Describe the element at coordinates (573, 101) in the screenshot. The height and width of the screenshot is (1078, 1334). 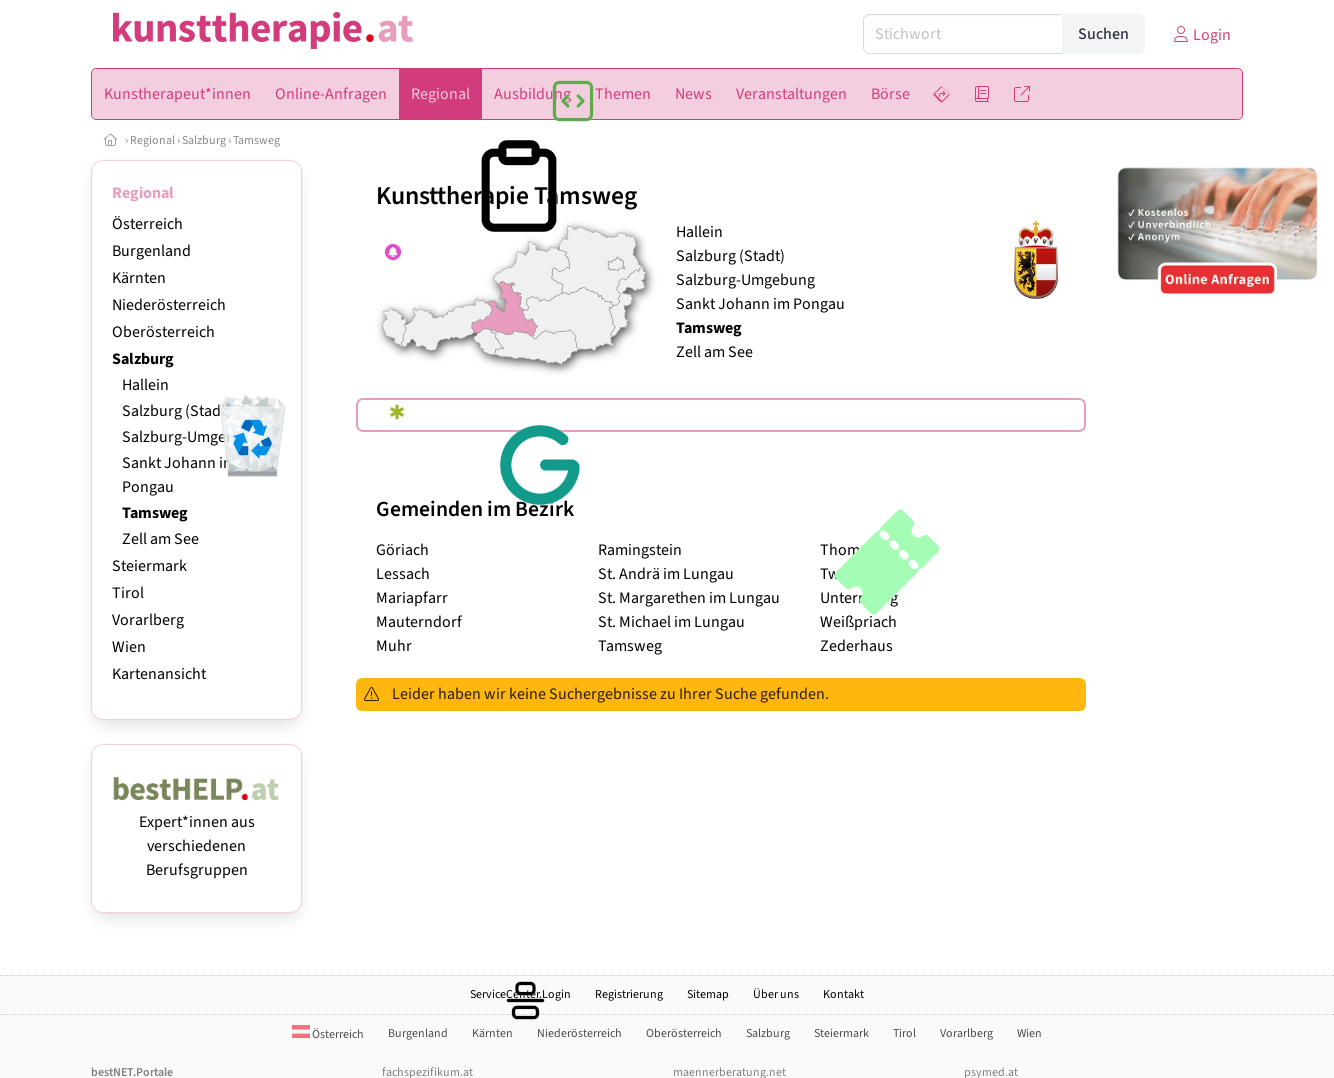
I see `view or edit source code` at that location.